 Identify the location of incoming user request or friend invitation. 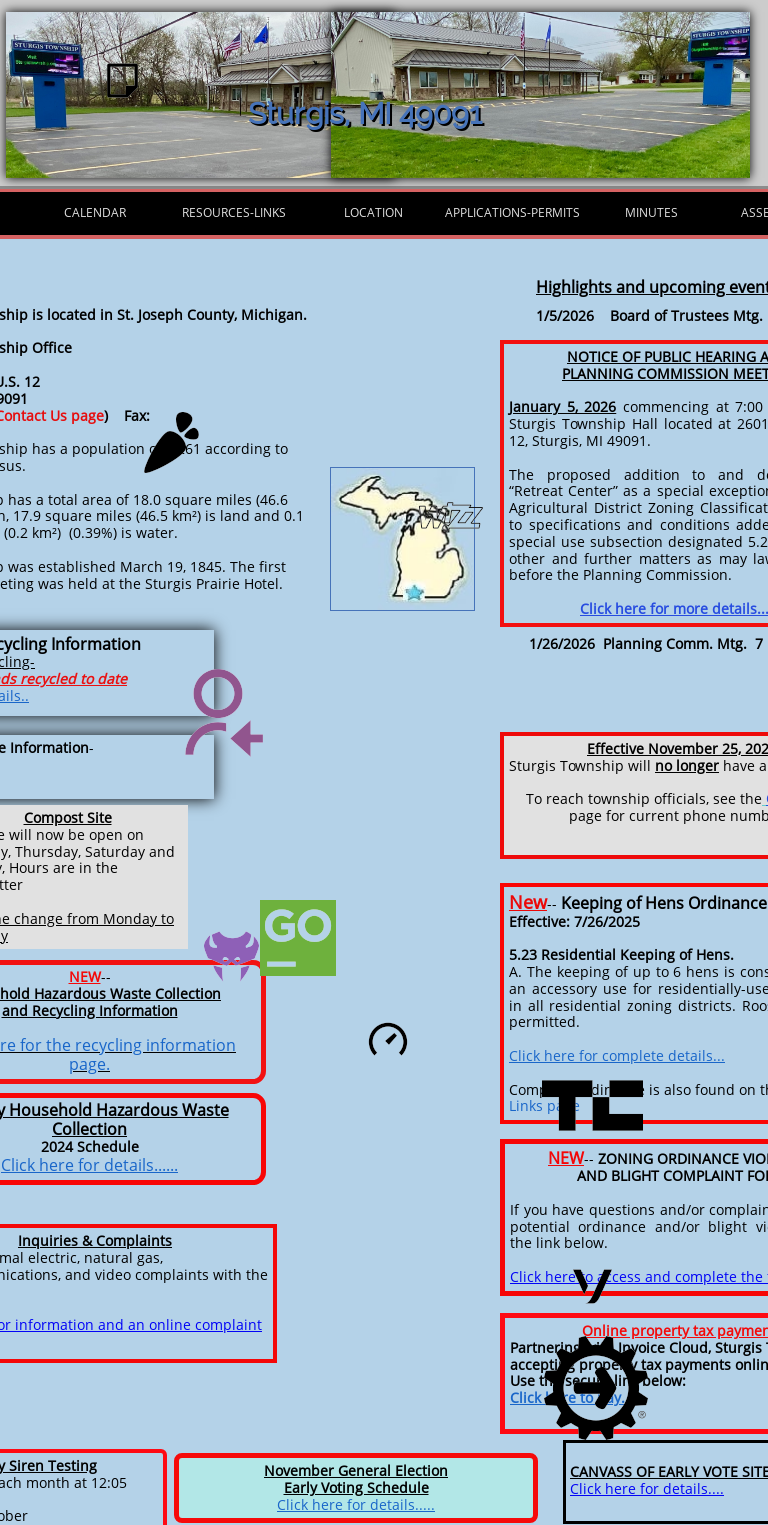
(218, 714).